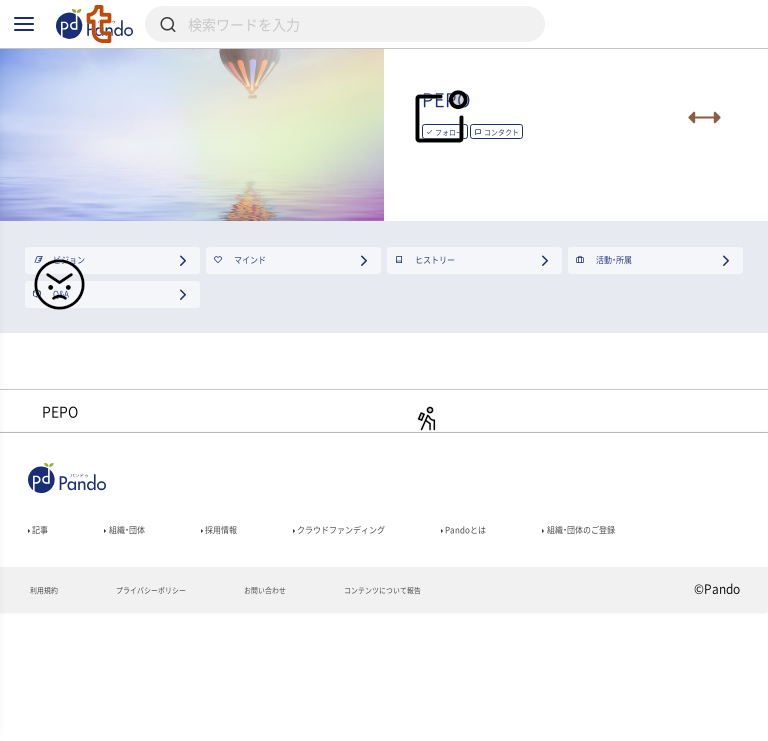 Image resolution: width=768 pixels, height=741 pixels. I want to click on indicate angry reaction or emotion, so click(59, 284).